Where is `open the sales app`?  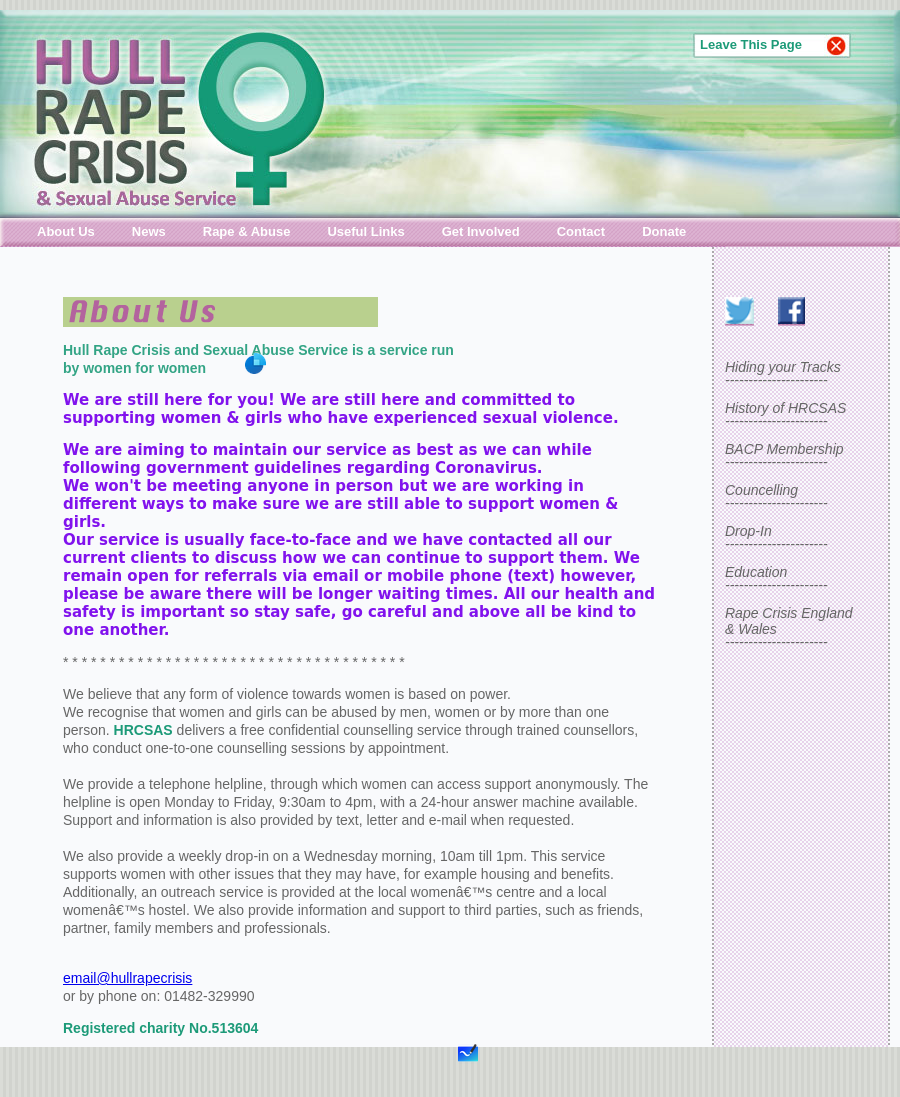
open the sales app is located at coordinates (255, 363).